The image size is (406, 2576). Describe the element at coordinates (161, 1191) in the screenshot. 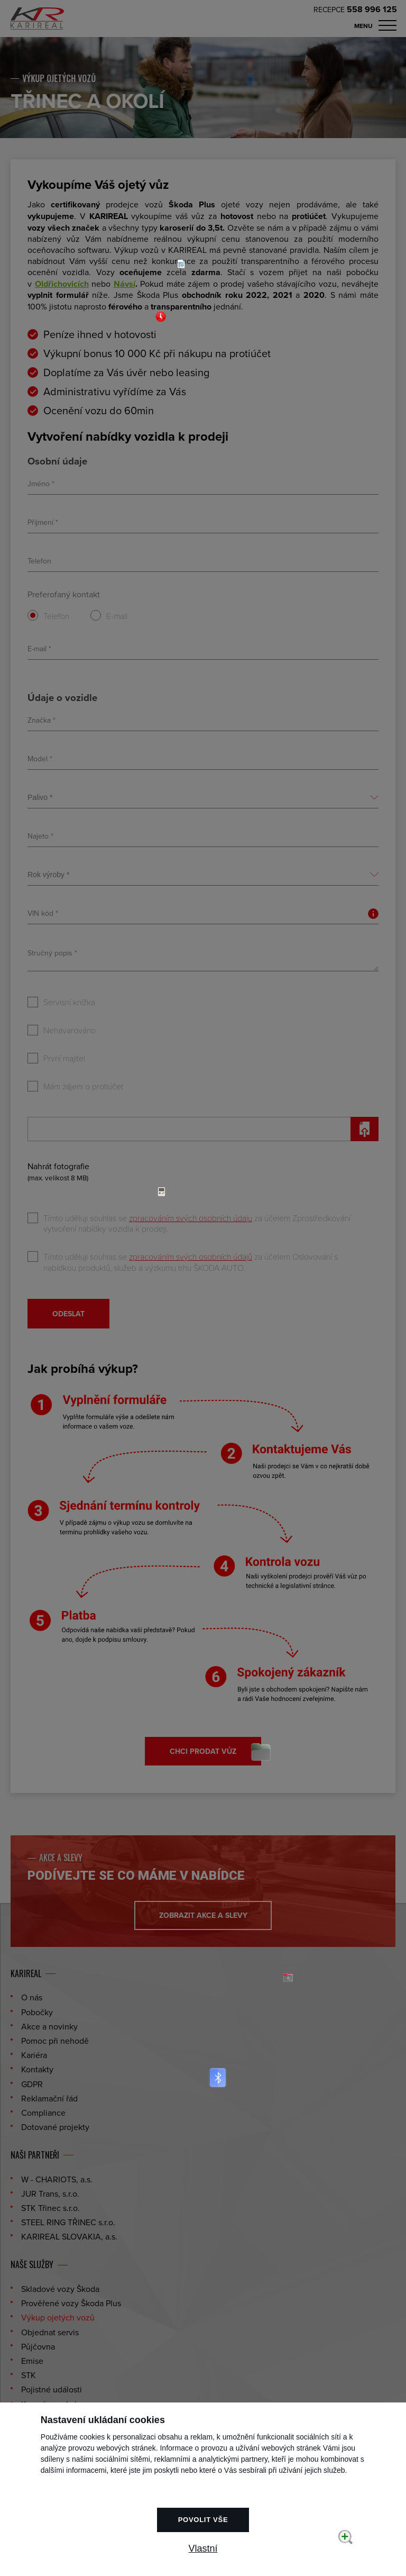

I see `open the games application` at that location.